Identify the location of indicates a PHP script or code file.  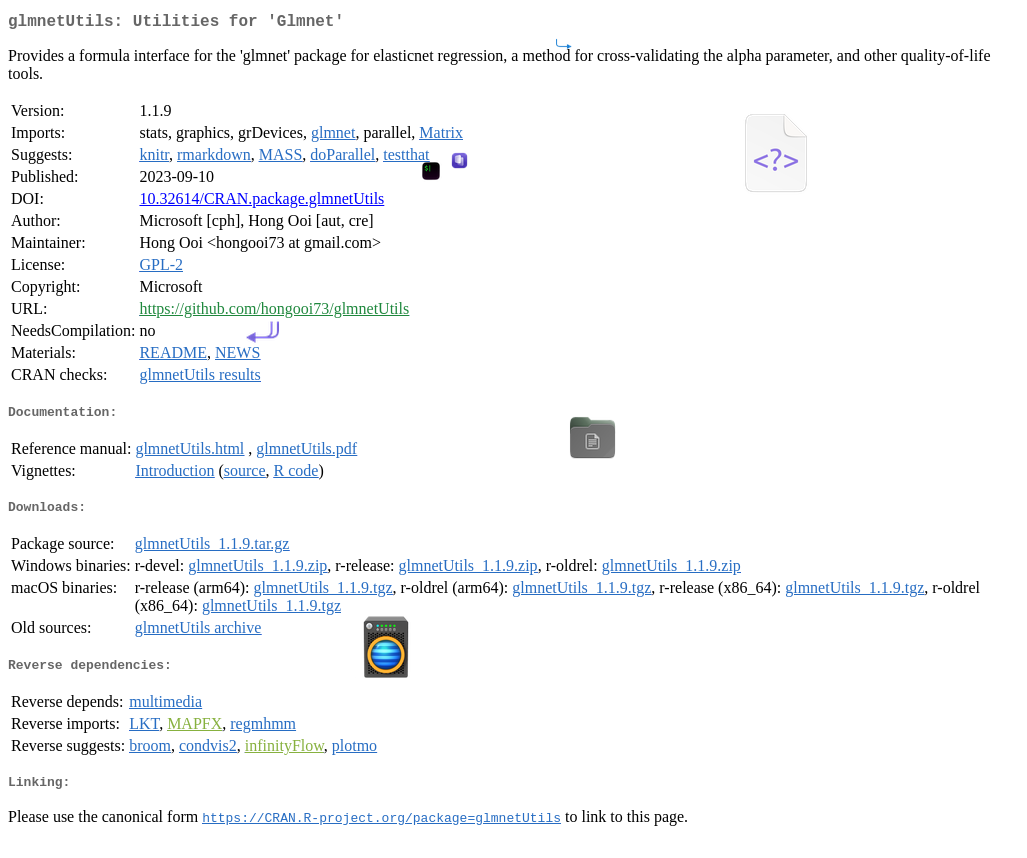
(776, 153).